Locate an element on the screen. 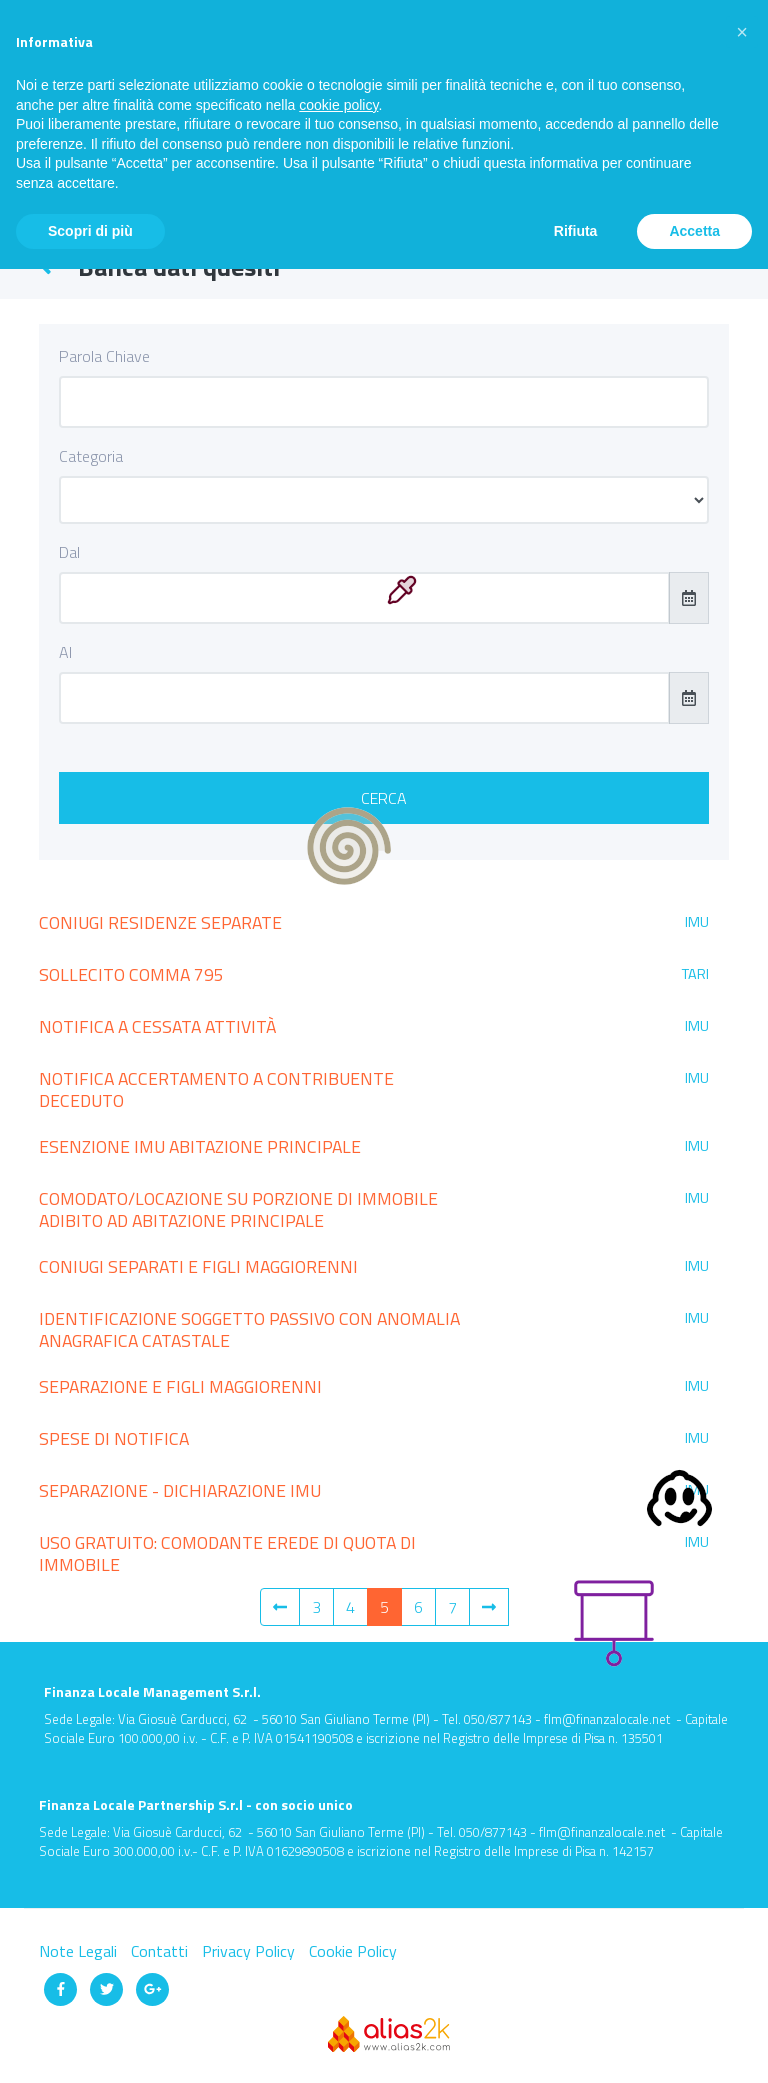 Image resolution: width=768 pixels, height=2083 pixels. indicates loading or processing in progress is located at coordinates (344, 844).